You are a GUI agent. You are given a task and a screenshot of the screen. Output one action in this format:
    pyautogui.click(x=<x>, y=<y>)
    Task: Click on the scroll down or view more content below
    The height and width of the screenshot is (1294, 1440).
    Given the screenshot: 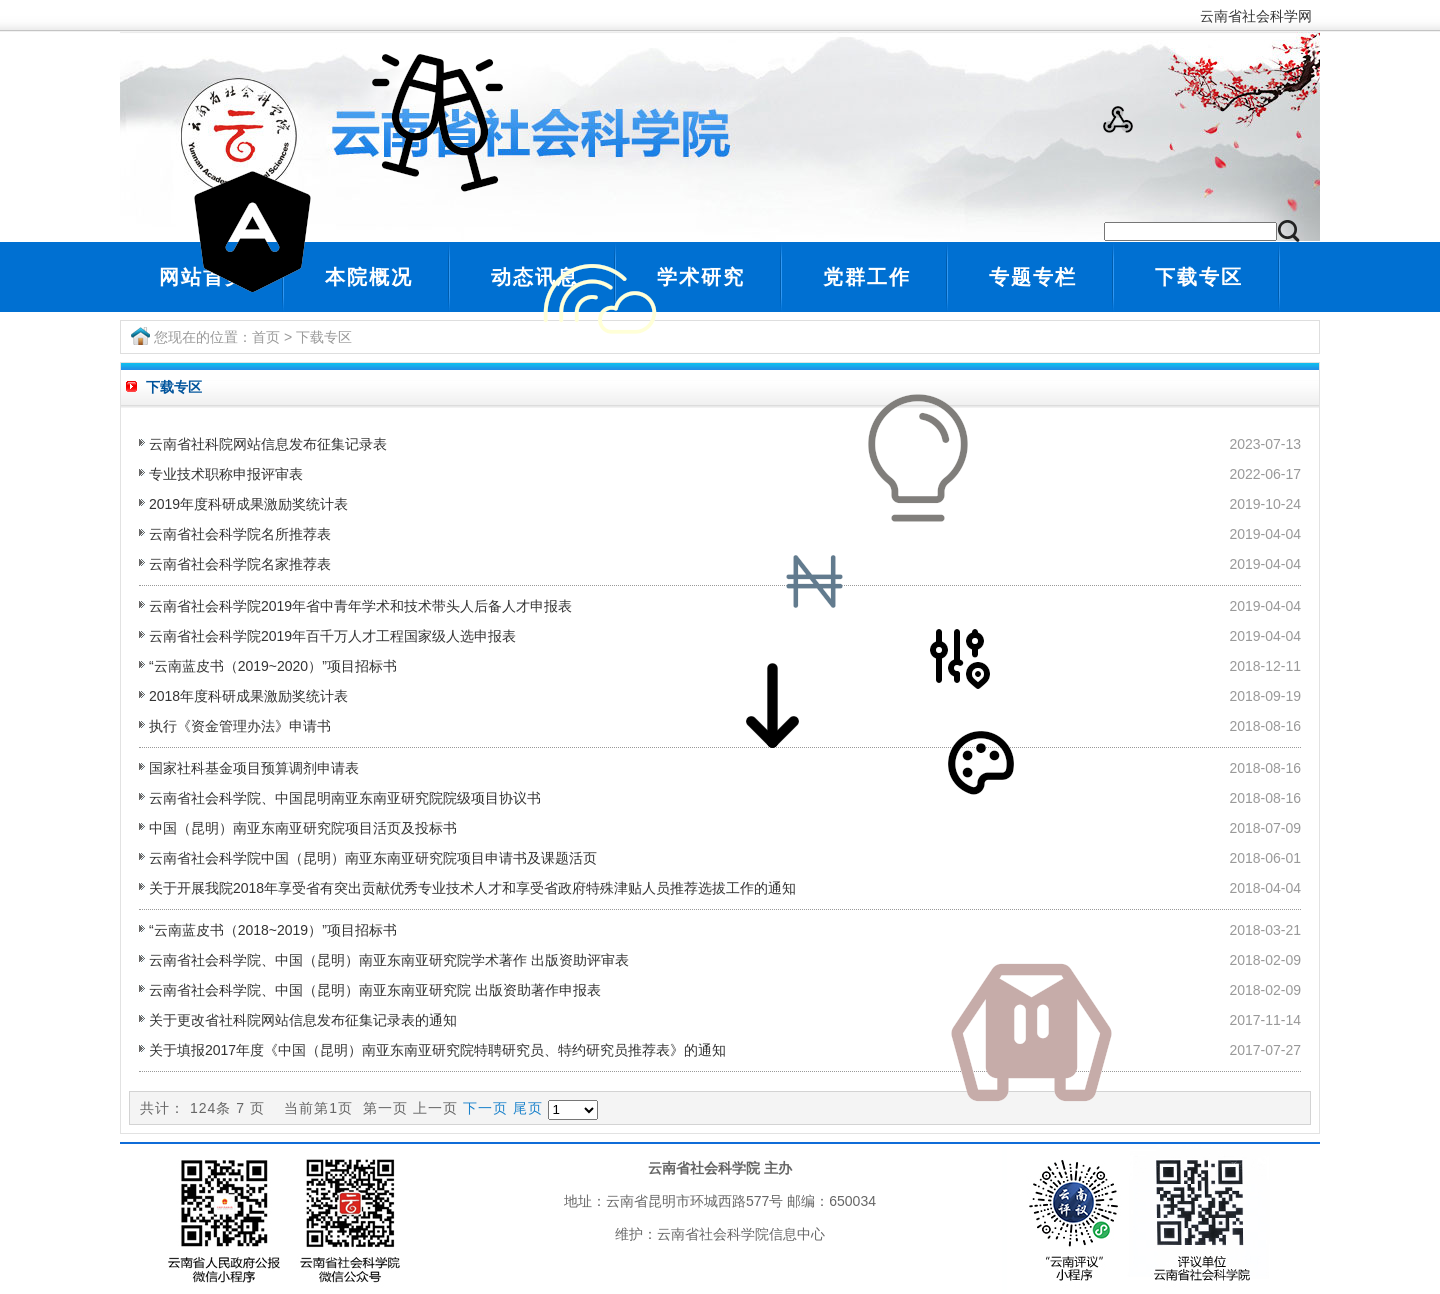 What is the action you would take?
    pyautogui.click(x=772, y=705)
    